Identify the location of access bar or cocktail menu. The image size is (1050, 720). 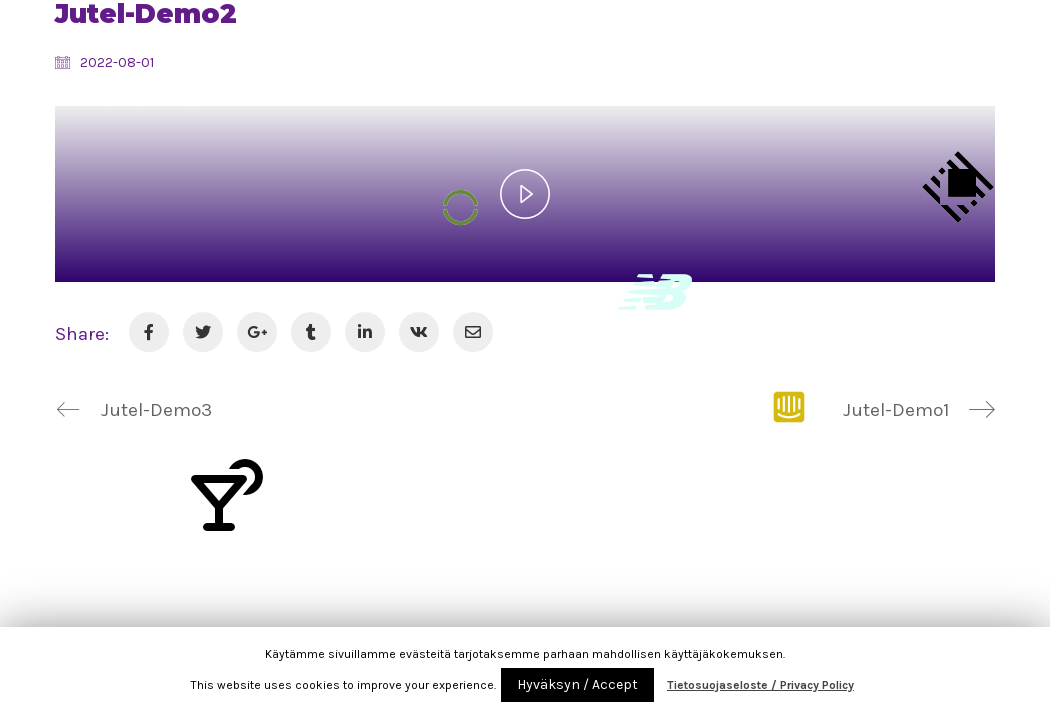
(223, 499).